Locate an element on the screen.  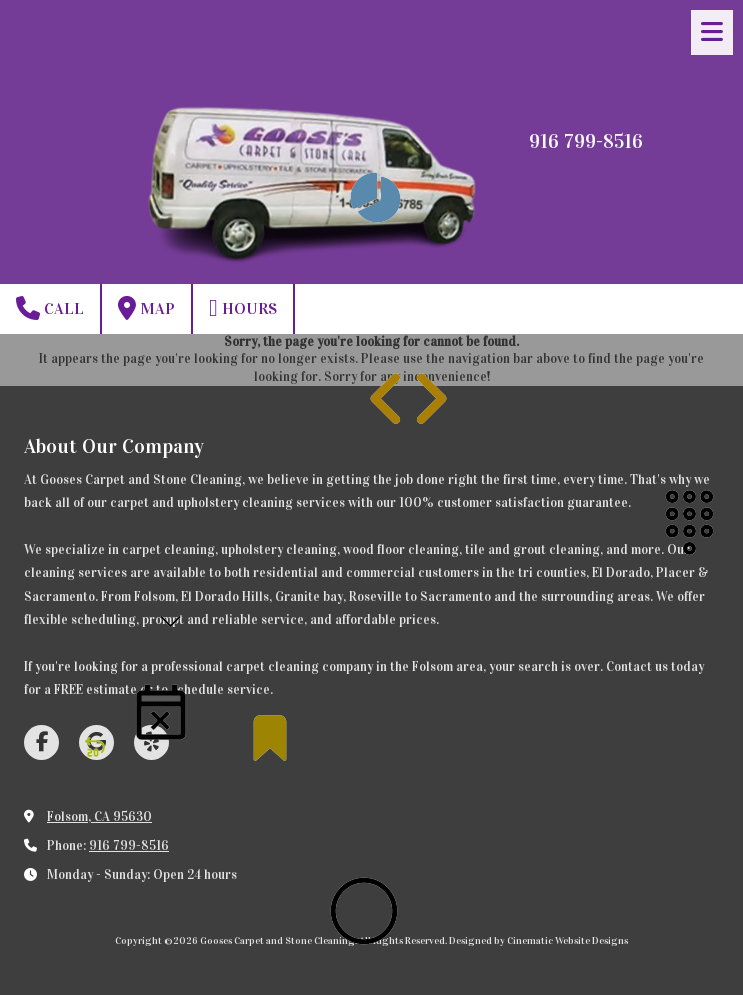
skip backward 20 seconds is located at coordinates (94, 747).